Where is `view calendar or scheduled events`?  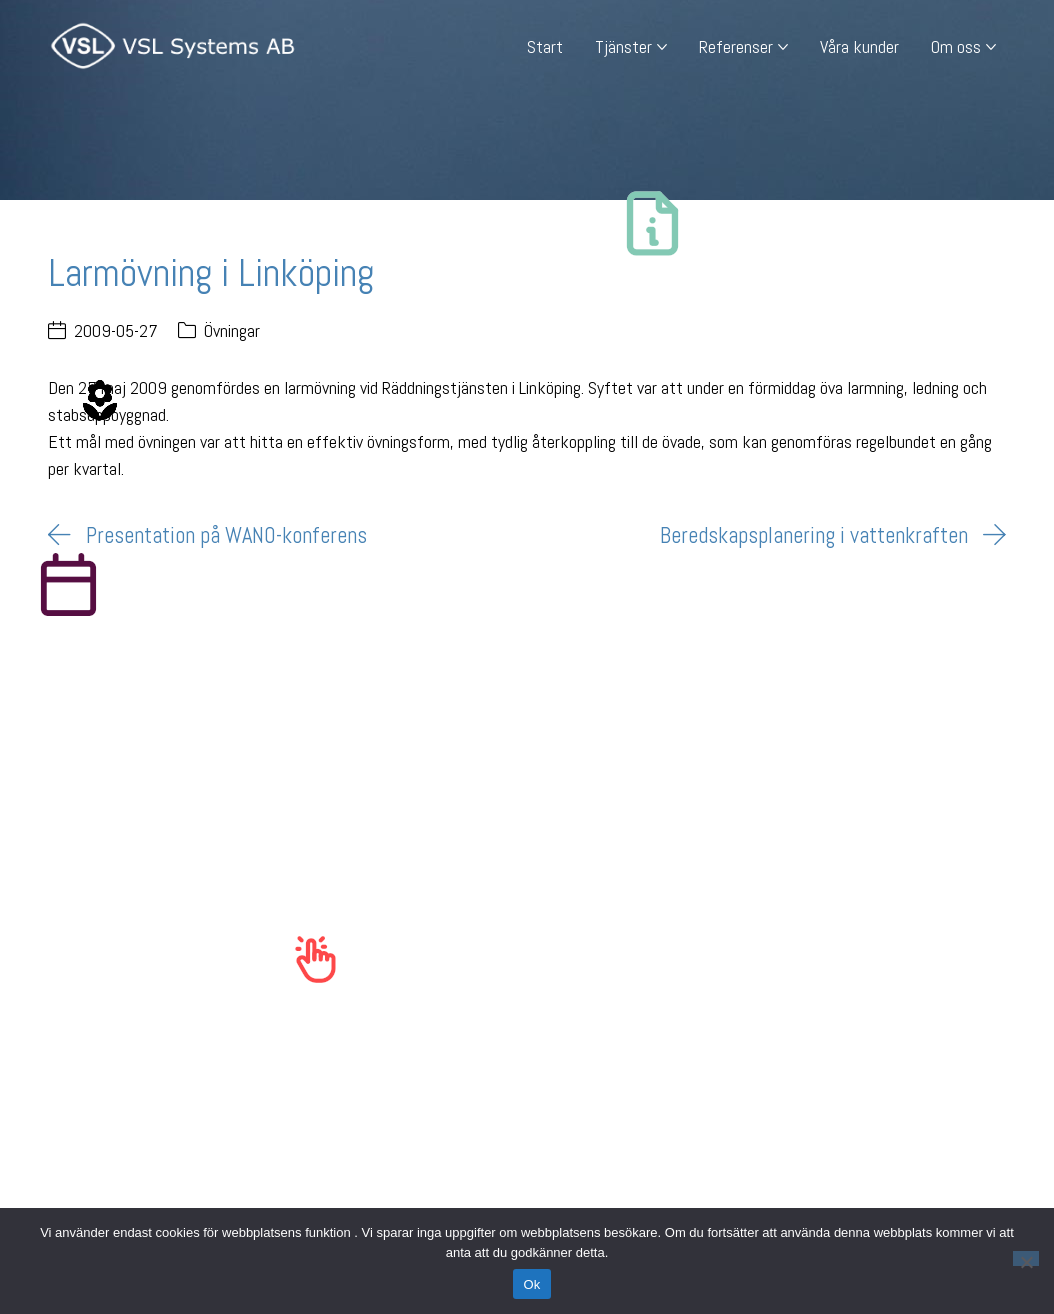 view calendar or scheduled events is located at coordinates (68, 584).